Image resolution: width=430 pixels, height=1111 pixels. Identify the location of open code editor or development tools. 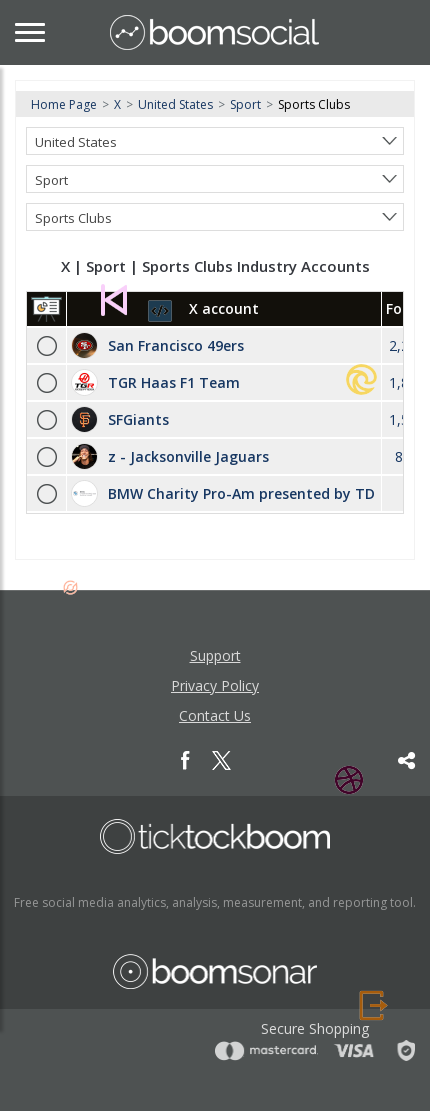
(160, 311).